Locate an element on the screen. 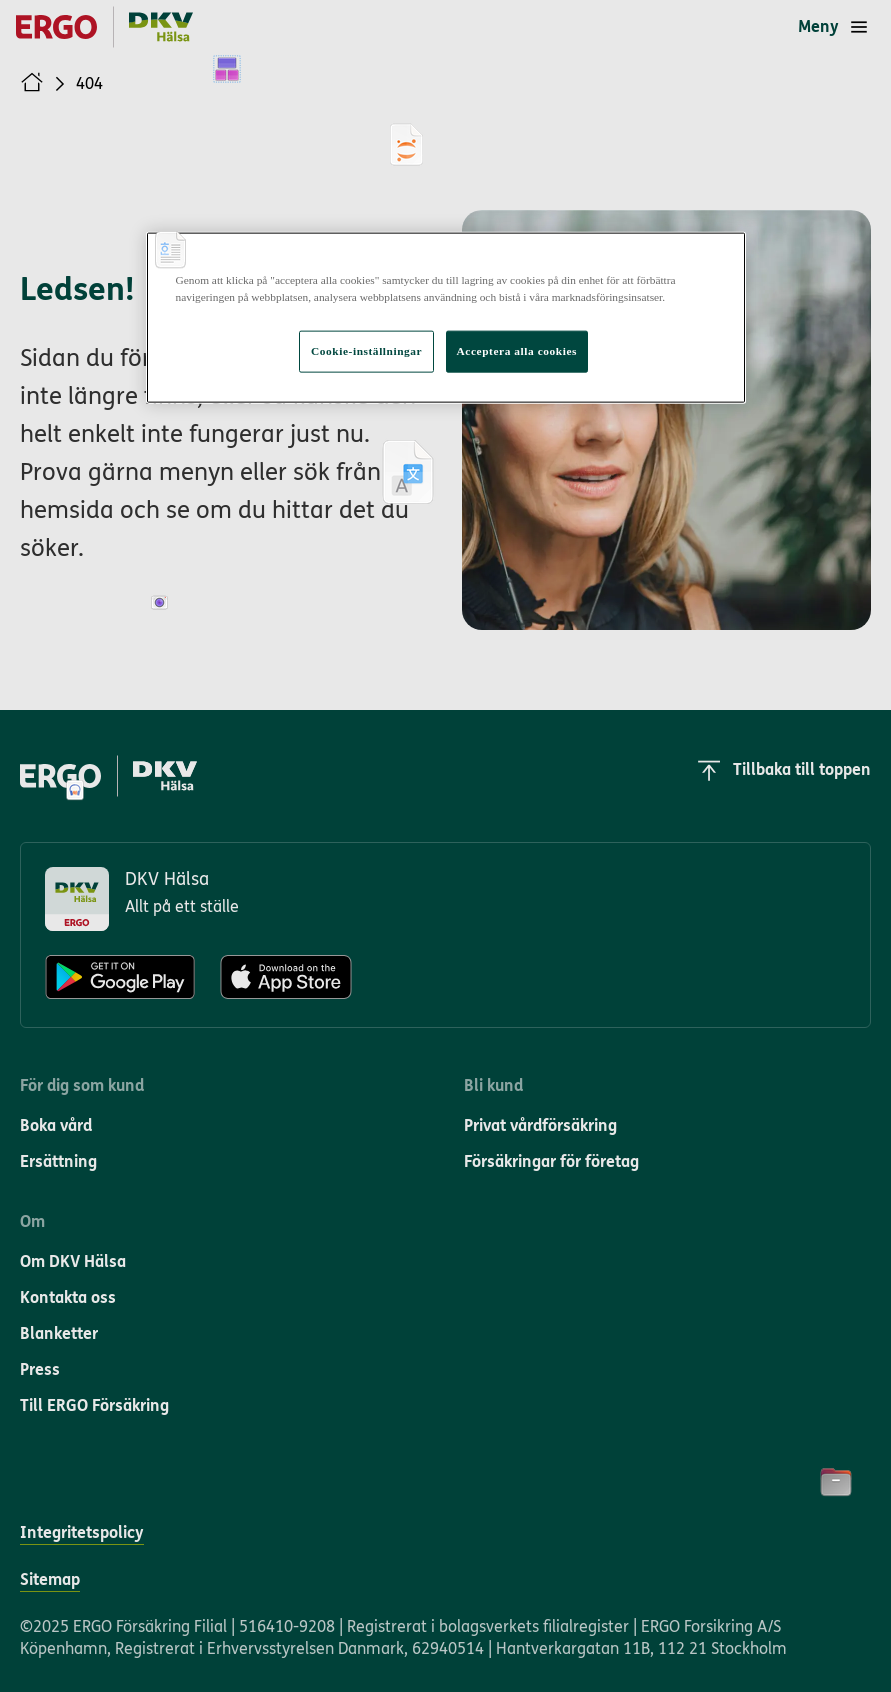 This screenshot has height=1692, width=891. a gettext translation file for software localization is located at coordinates (408, 472).